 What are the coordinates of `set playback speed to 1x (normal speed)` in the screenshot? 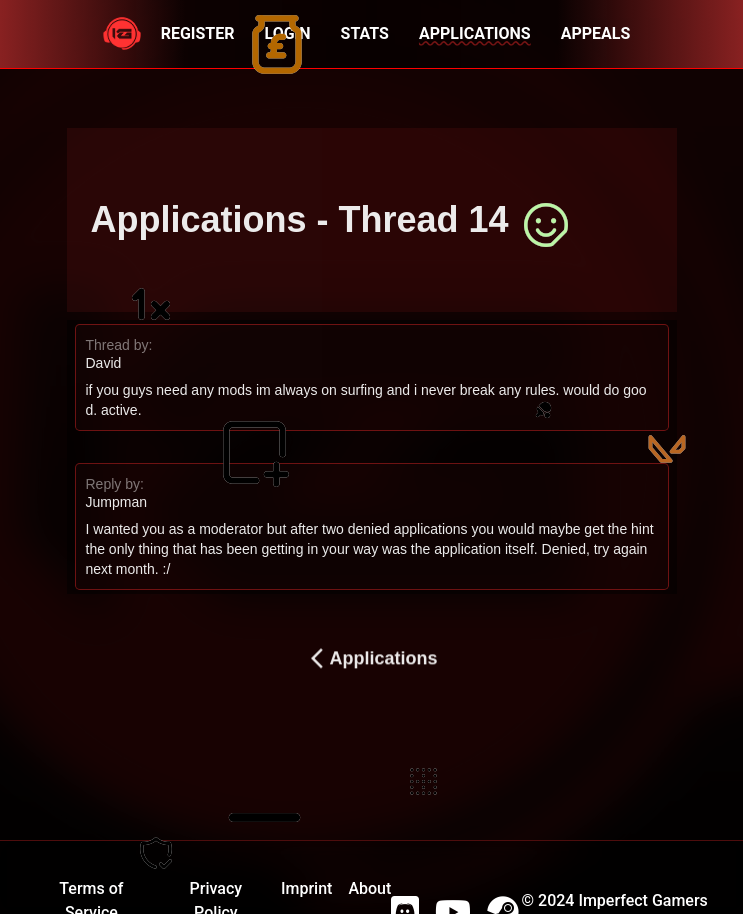 It's located at (151, 304).